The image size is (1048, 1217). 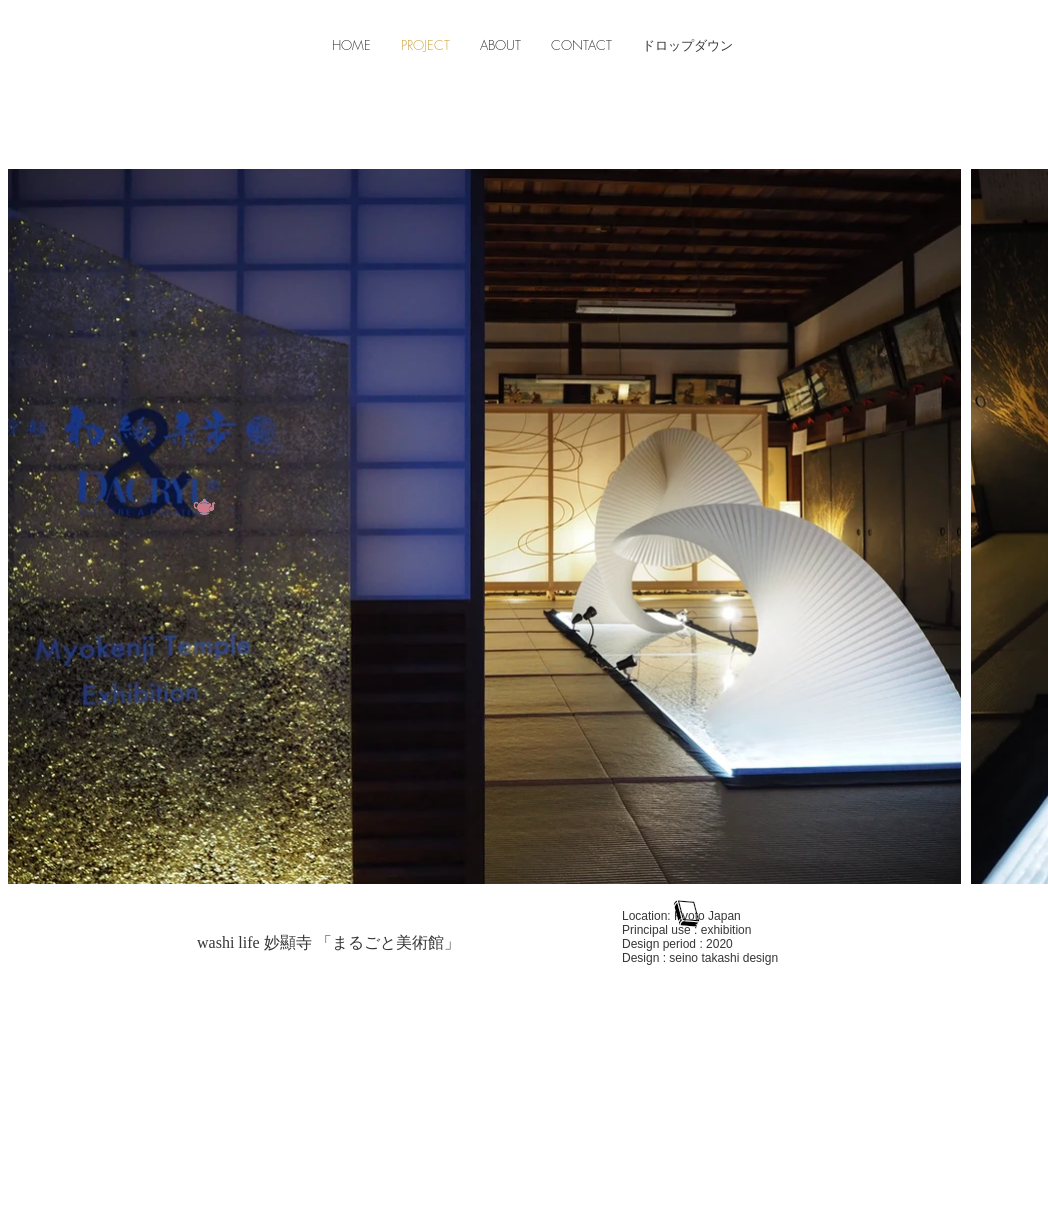 I want to click on access your library or reading list, so click(x=686, y=913).